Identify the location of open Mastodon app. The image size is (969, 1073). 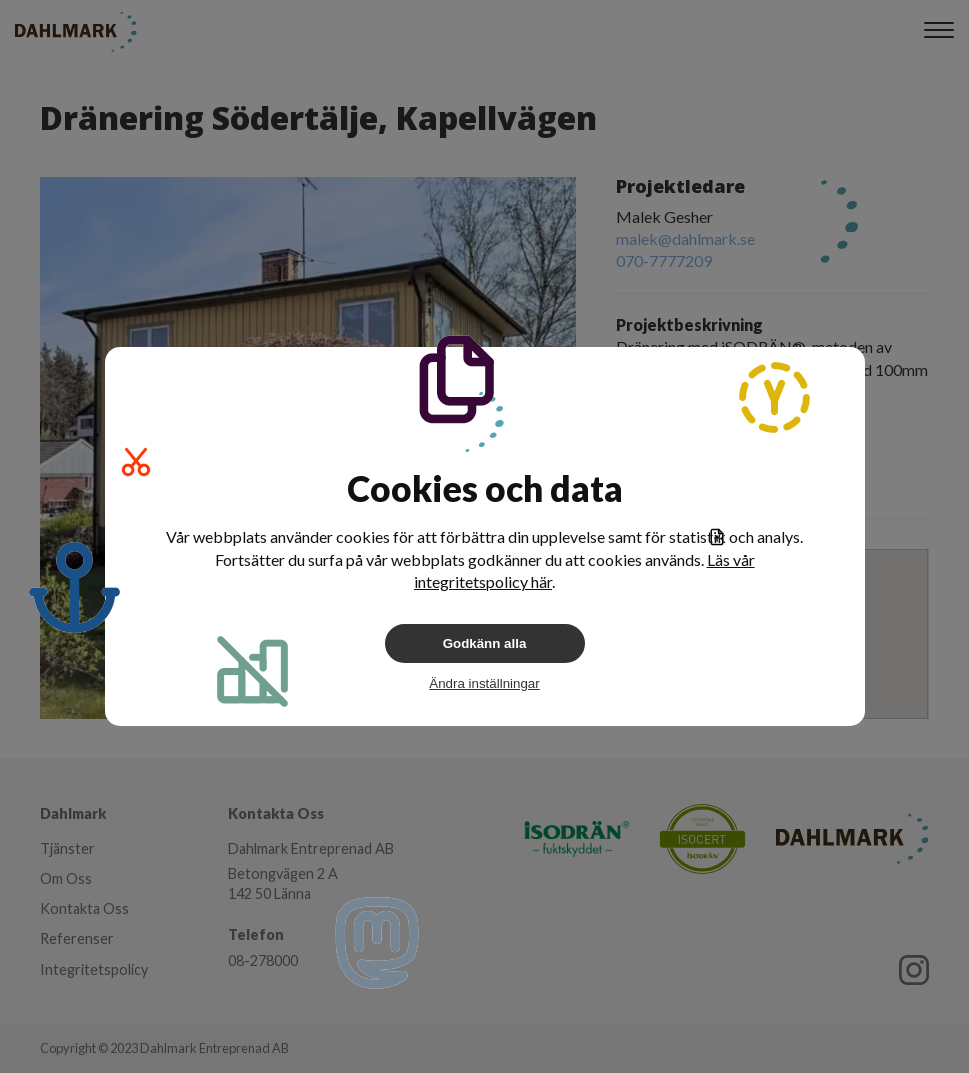
(377, 943).